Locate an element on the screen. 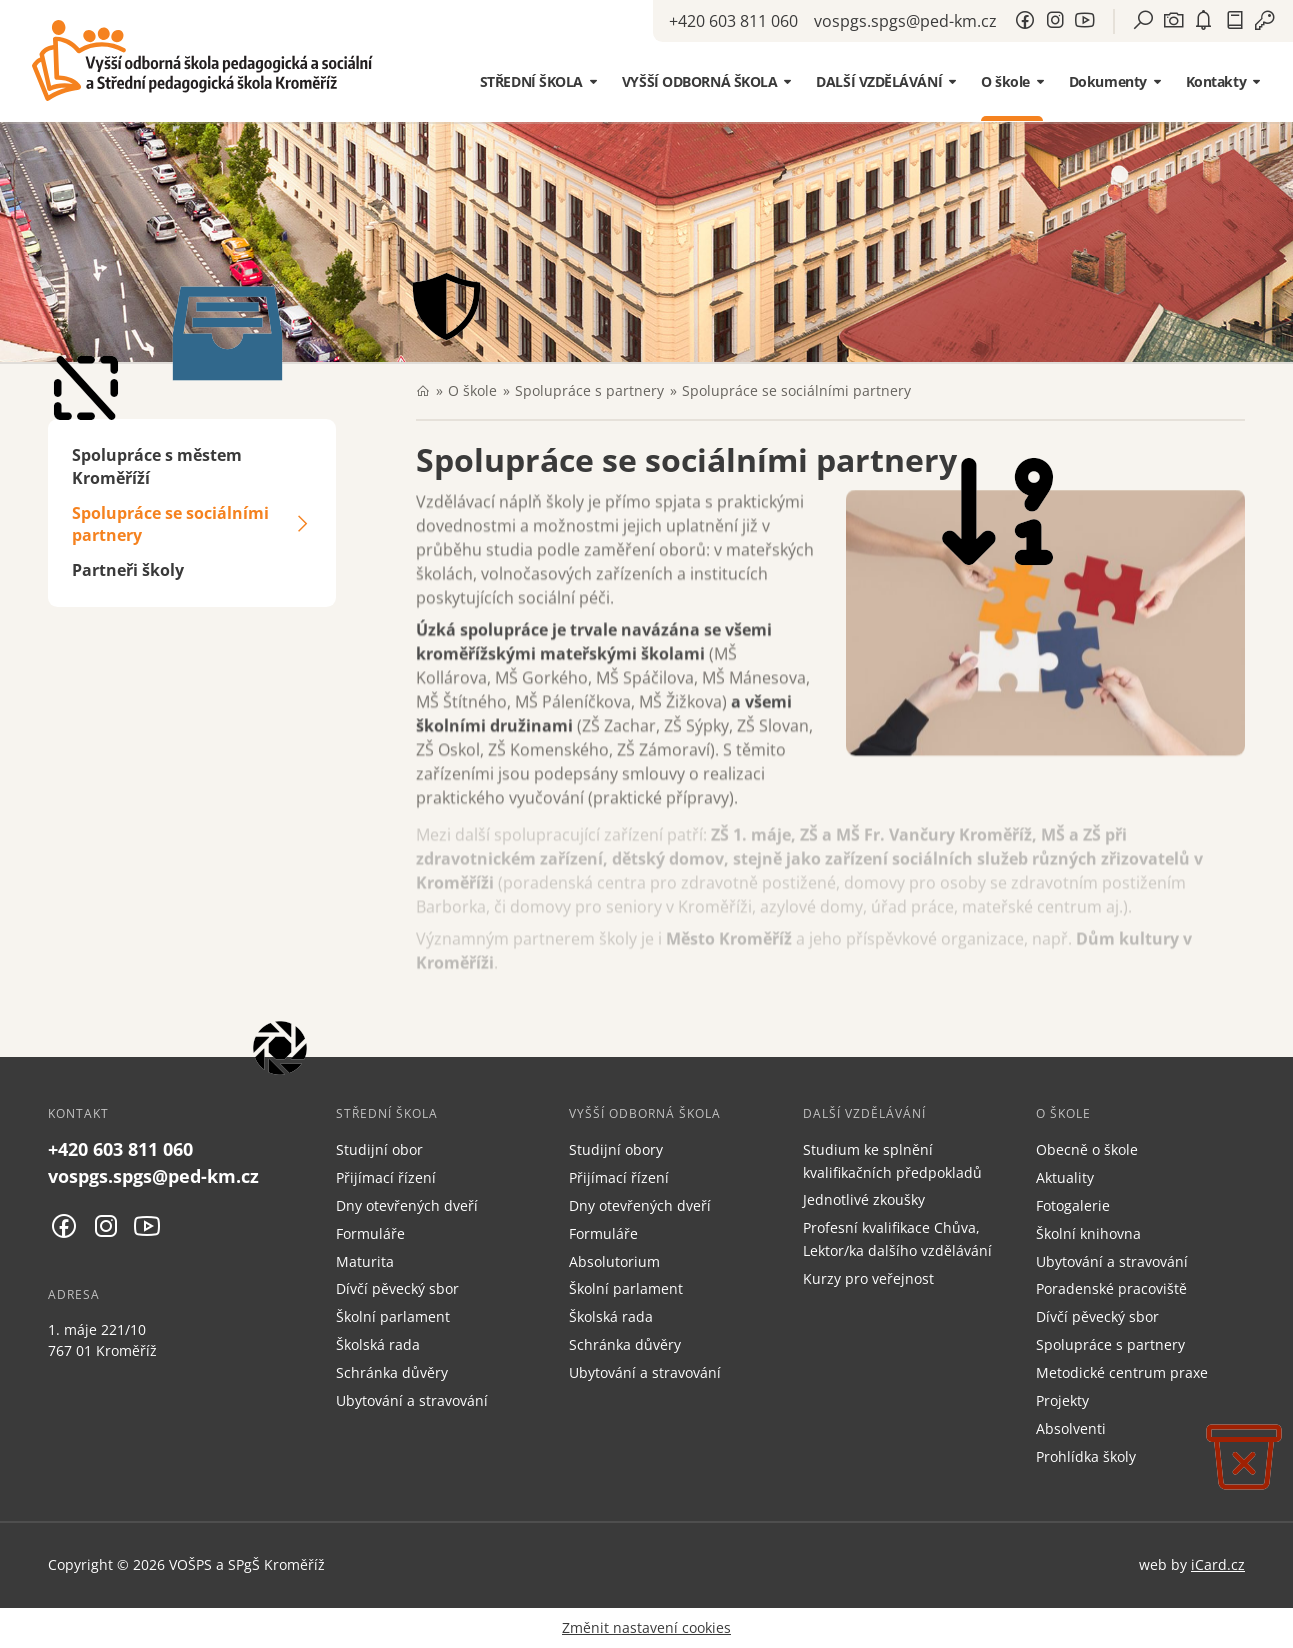 This screenshot has width=1293, height=1648. partial security or protection enabled is located at coordinates (446, 306).